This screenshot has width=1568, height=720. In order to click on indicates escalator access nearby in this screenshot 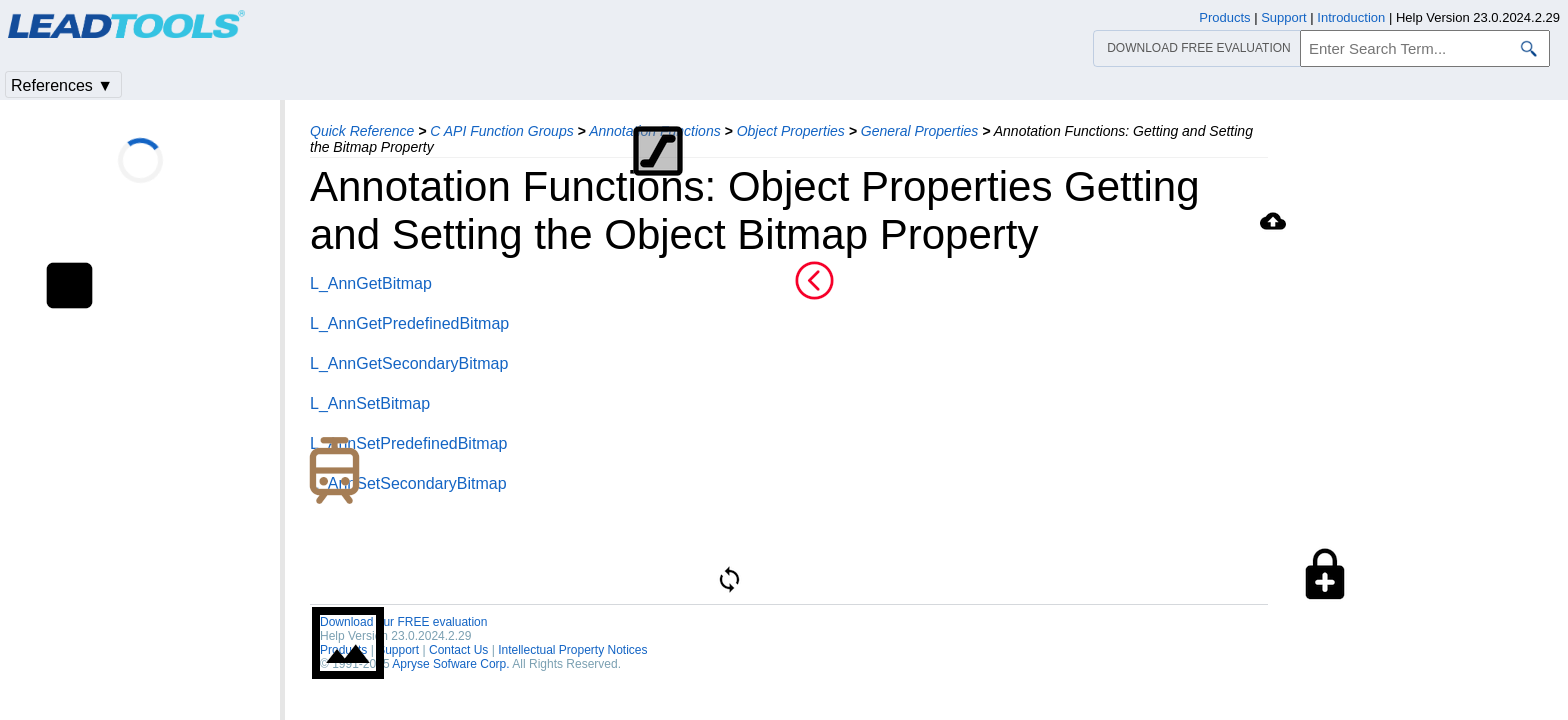, I will do `click(658, 151)`.